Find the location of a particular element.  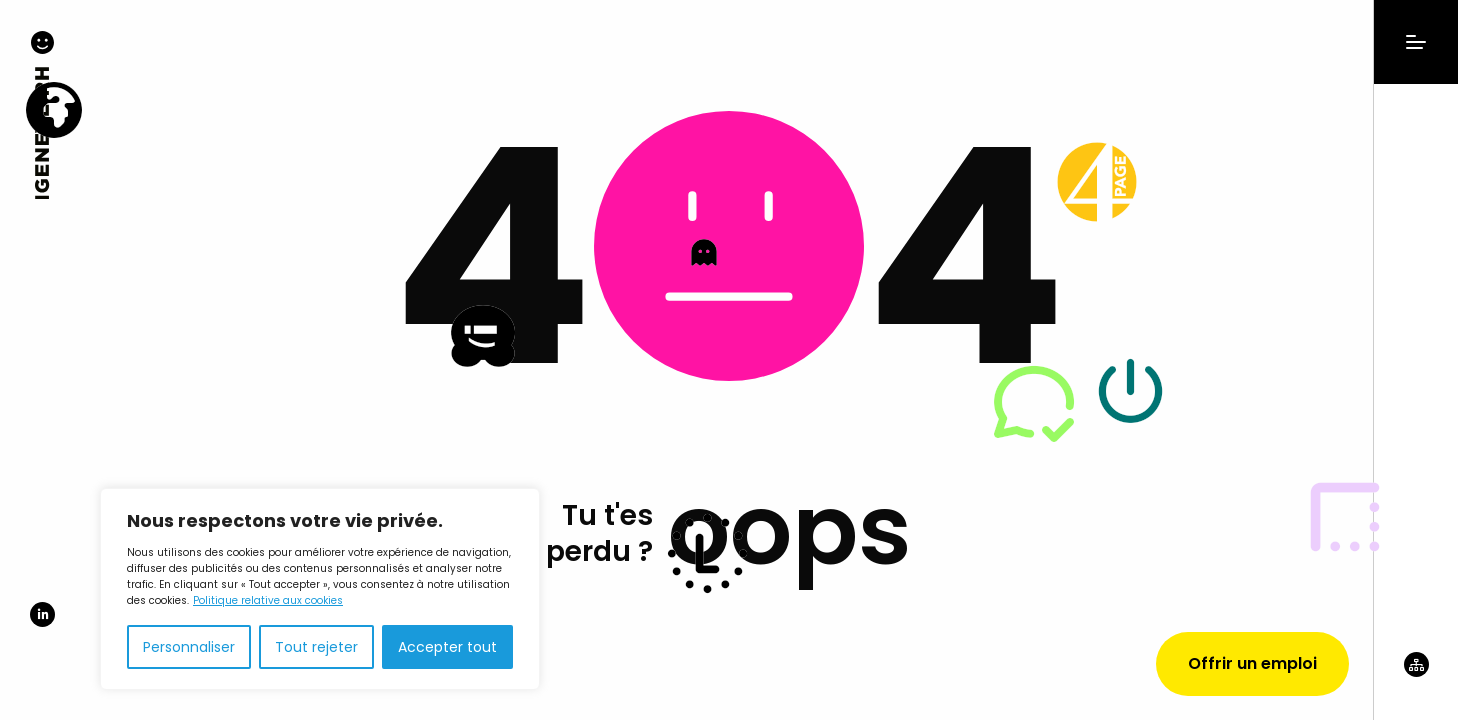

visit wpbeginner wordpress tutorials is located at coordinates (483, 336).